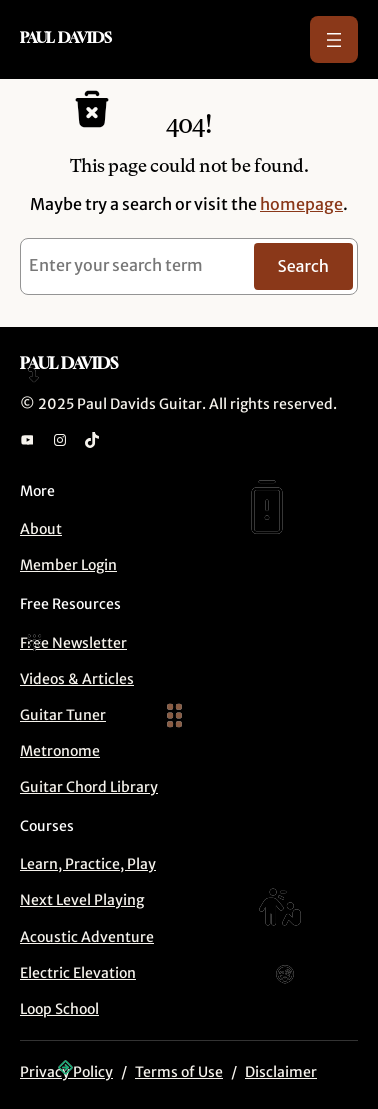 This screenshot has width=378, height=1109. Describe the element at coordinates (34, 642) in the screenshot. I see `open numeric keypad for input` at that location.